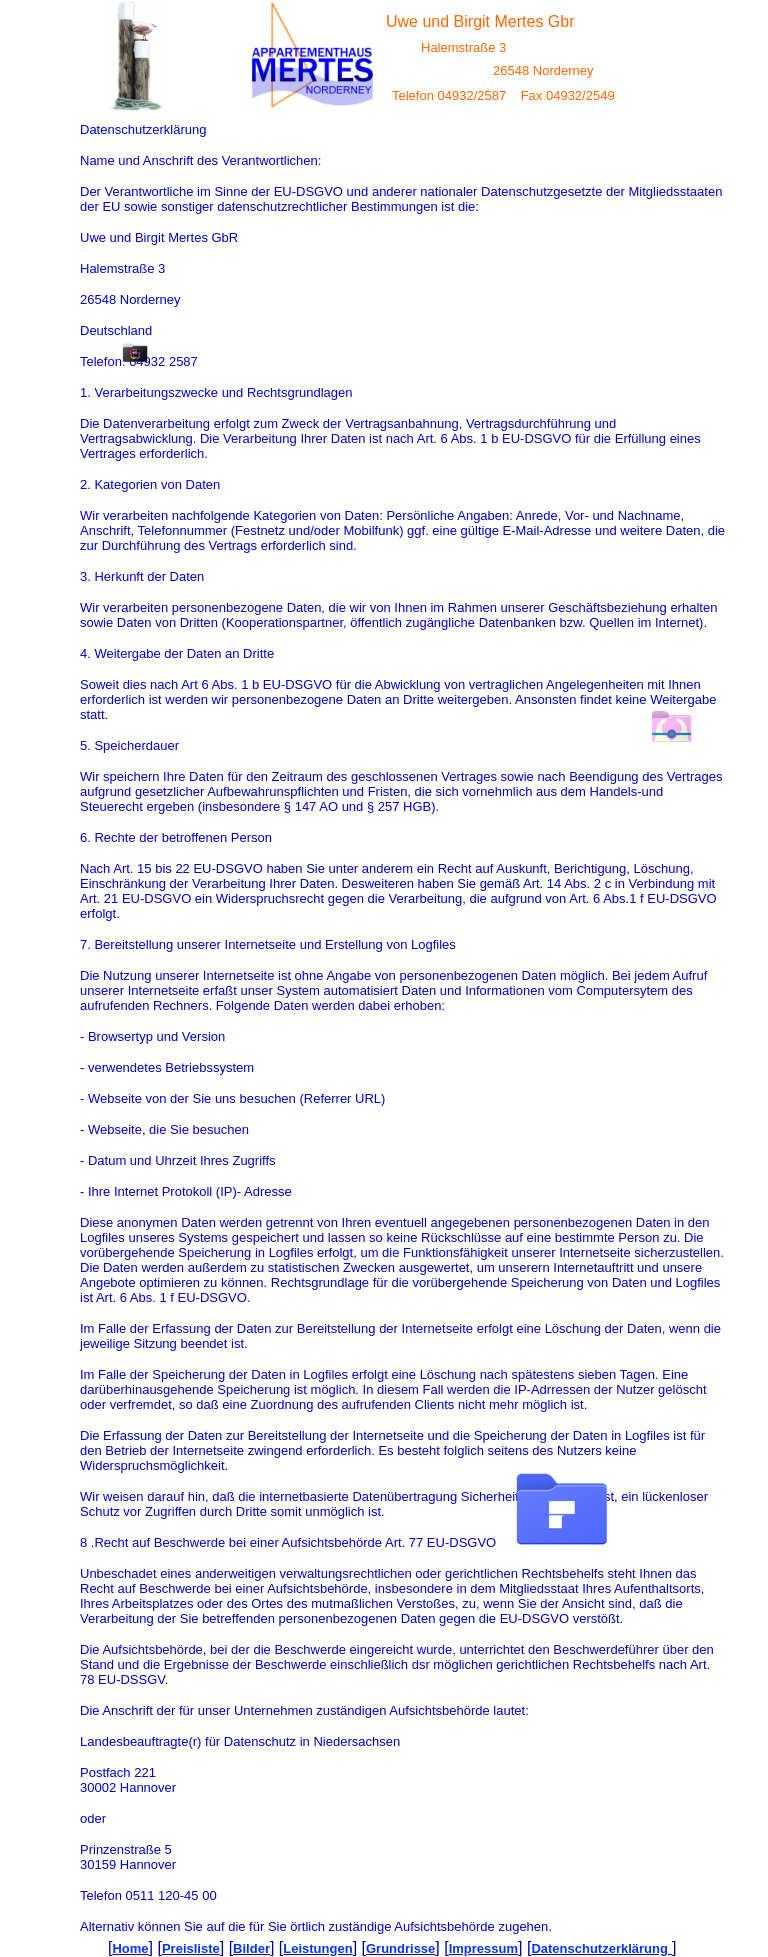 Image resolution: width=768 pixels, height=1957 pixels. What do you see at coordinates (561, 1511) in the screenshot?
I see `open wondershare pdfreader documents folder` at bounding box center [561, 1511].